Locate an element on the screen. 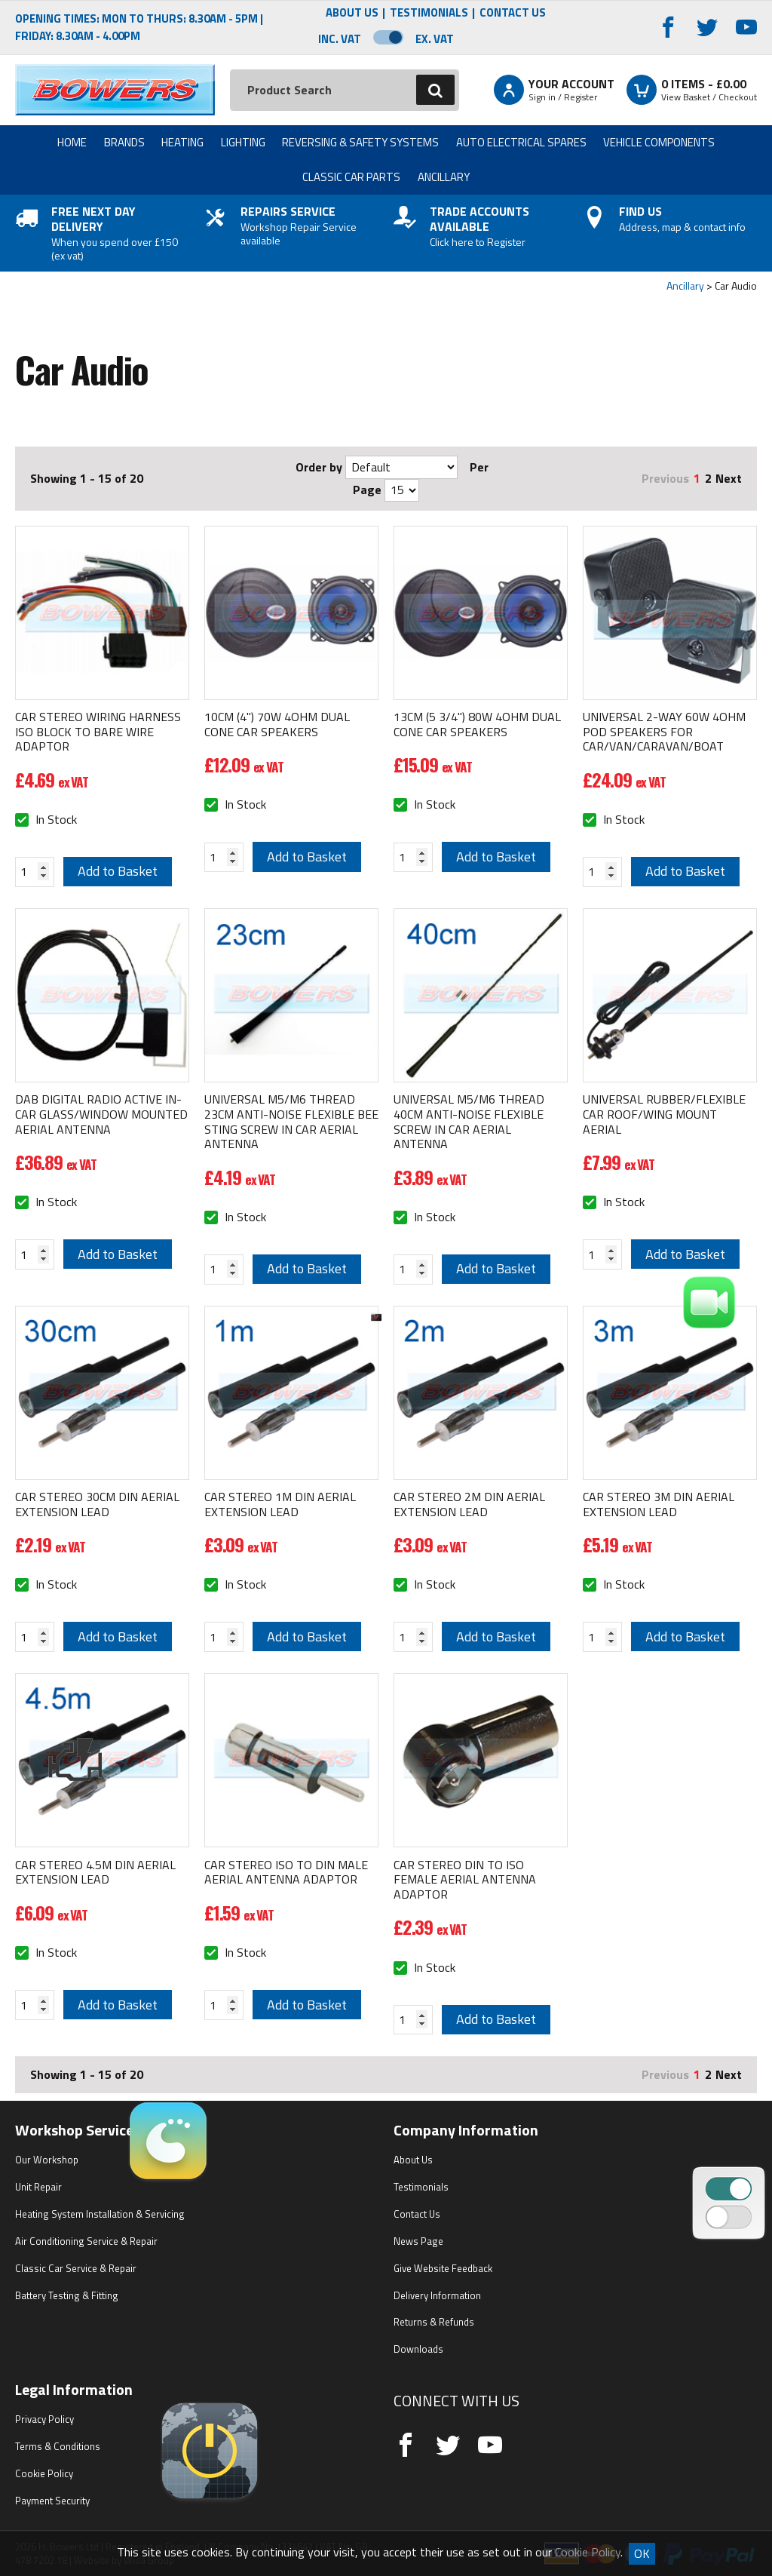  open desktop preferences or system settings is located at coordinates (728, 2203).